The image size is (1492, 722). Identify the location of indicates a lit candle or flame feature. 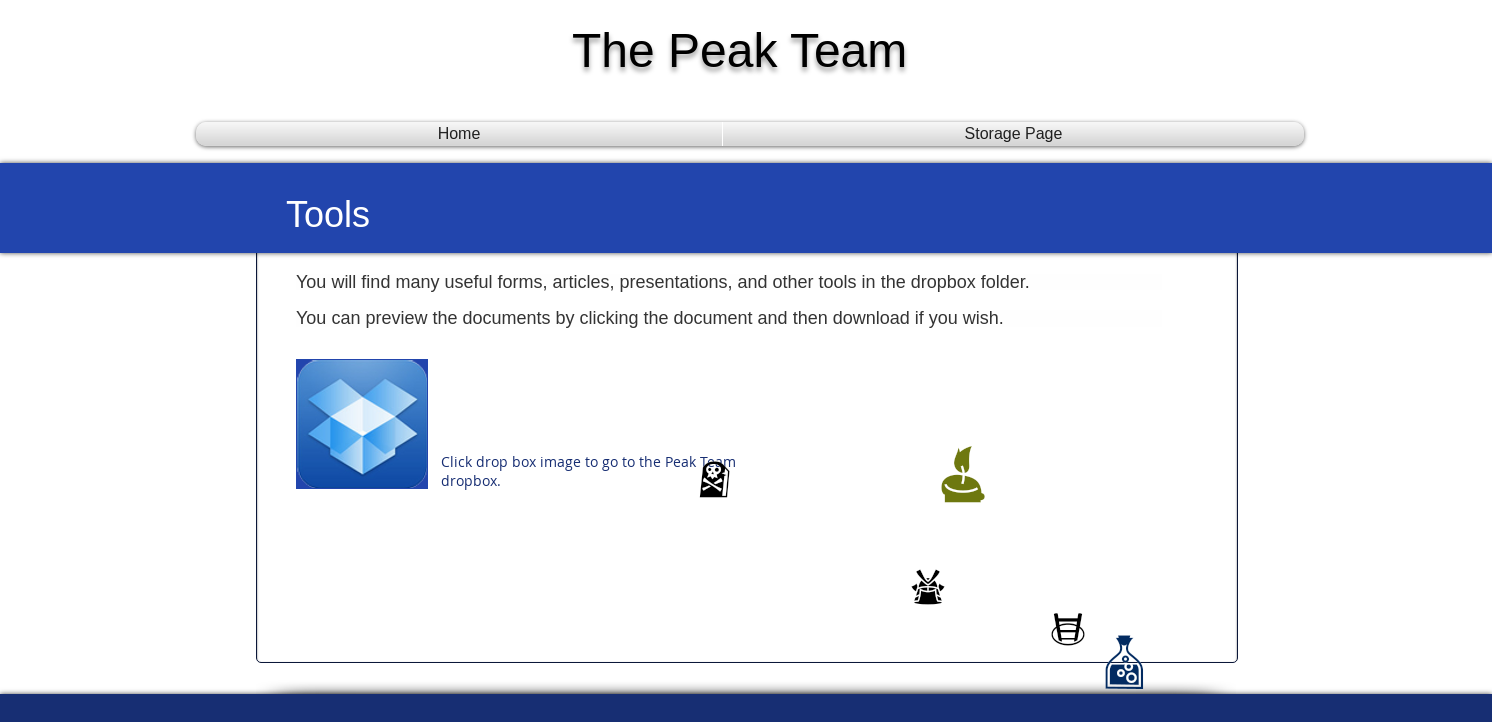
(962, 474).